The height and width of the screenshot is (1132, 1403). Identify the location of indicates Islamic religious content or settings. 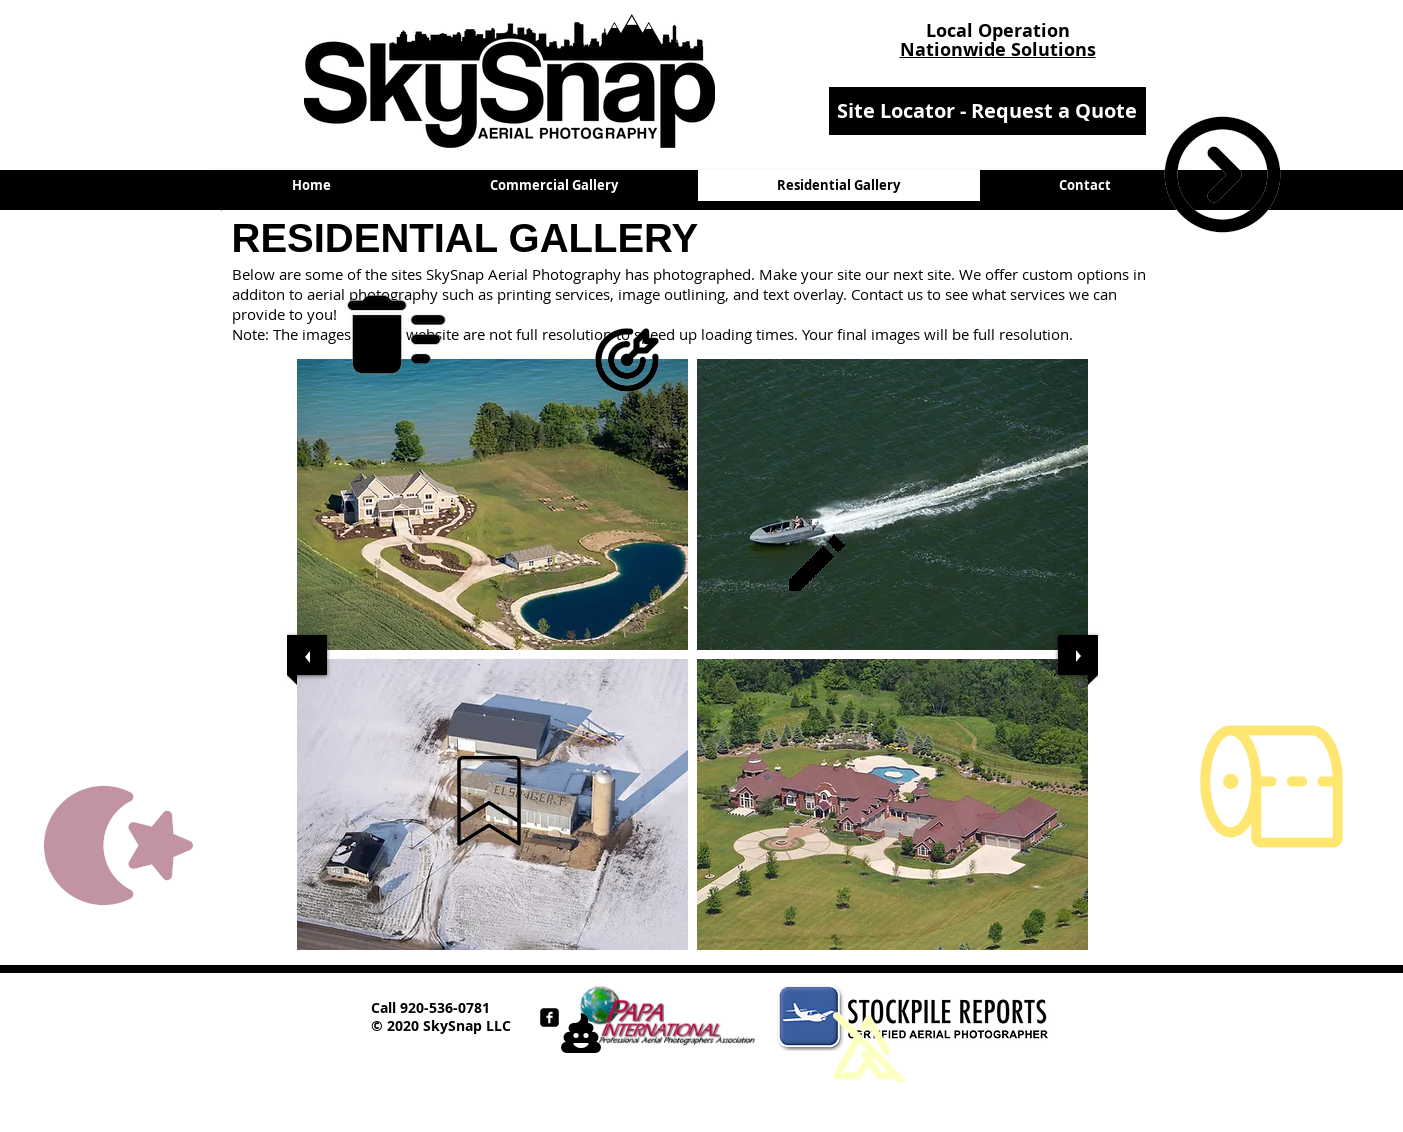
(113, 845).